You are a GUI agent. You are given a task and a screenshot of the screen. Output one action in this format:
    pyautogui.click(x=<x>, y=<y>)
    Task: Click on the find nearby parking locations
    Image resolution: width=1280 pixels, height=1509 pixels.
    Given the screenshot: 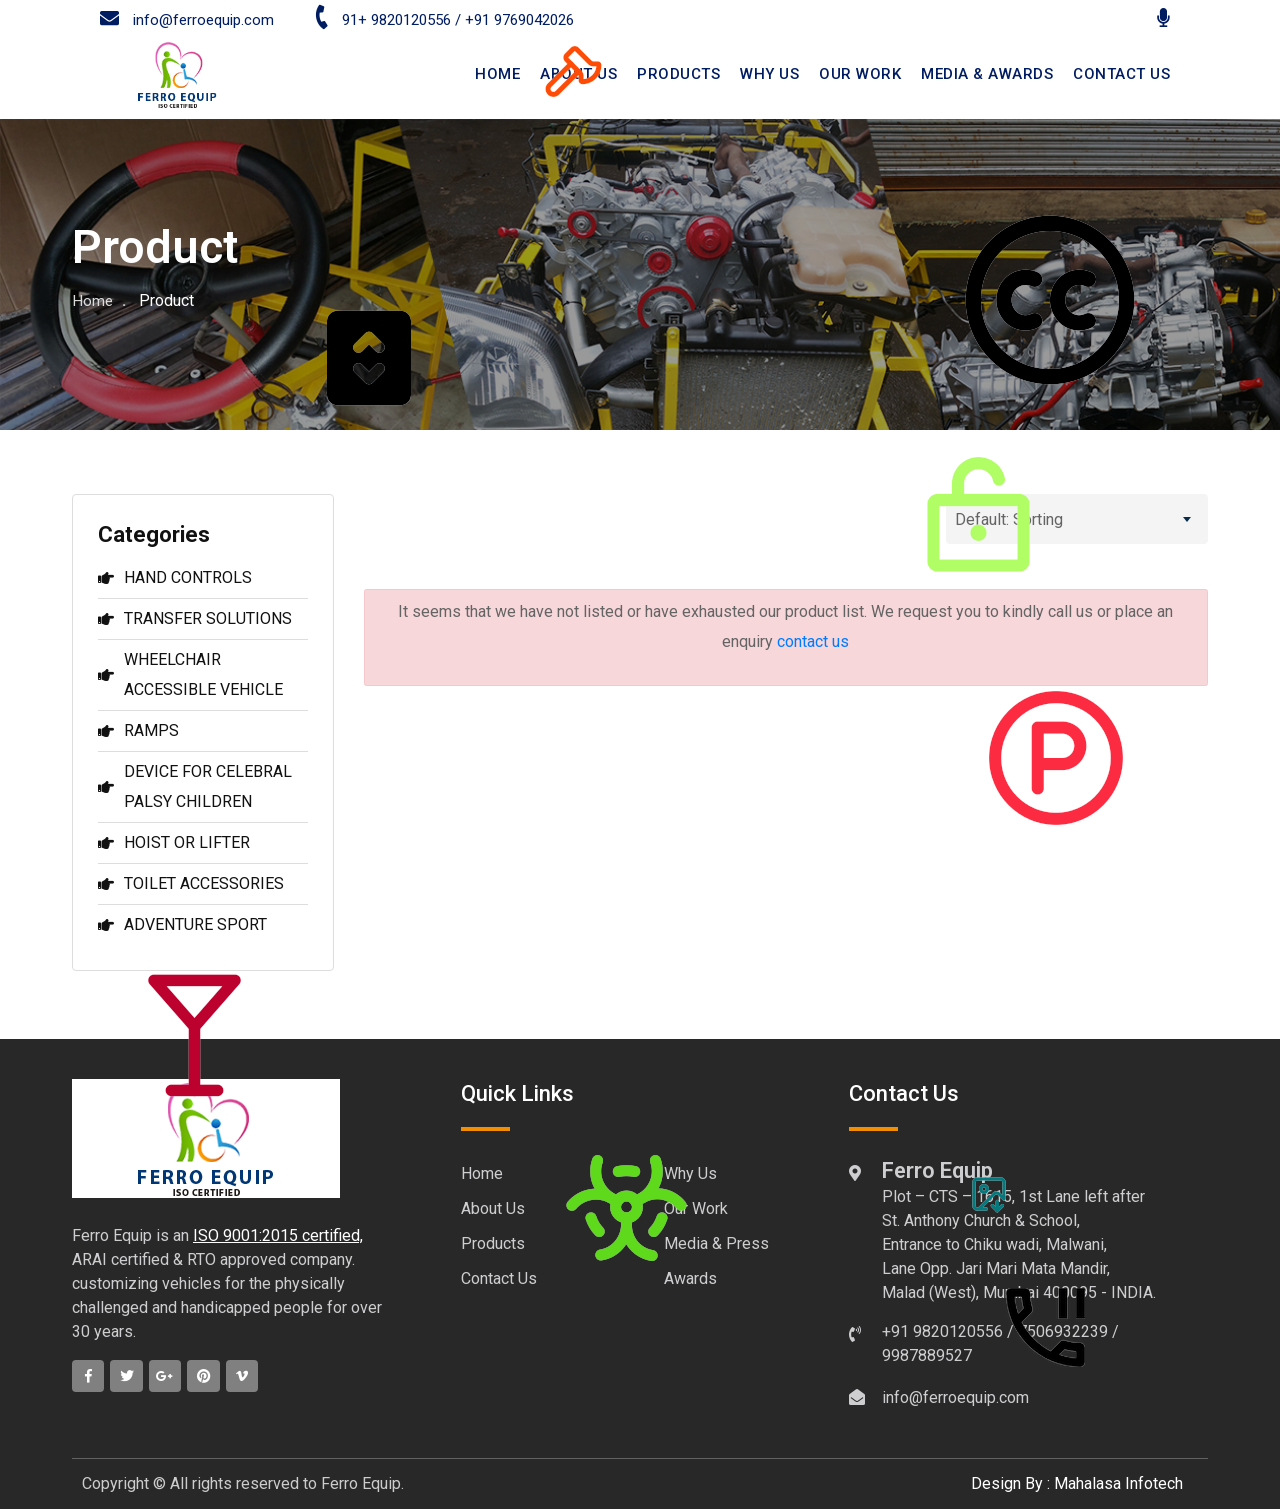 What is the action you would take?
    pyautogui.click(x=1056, y=758)
    